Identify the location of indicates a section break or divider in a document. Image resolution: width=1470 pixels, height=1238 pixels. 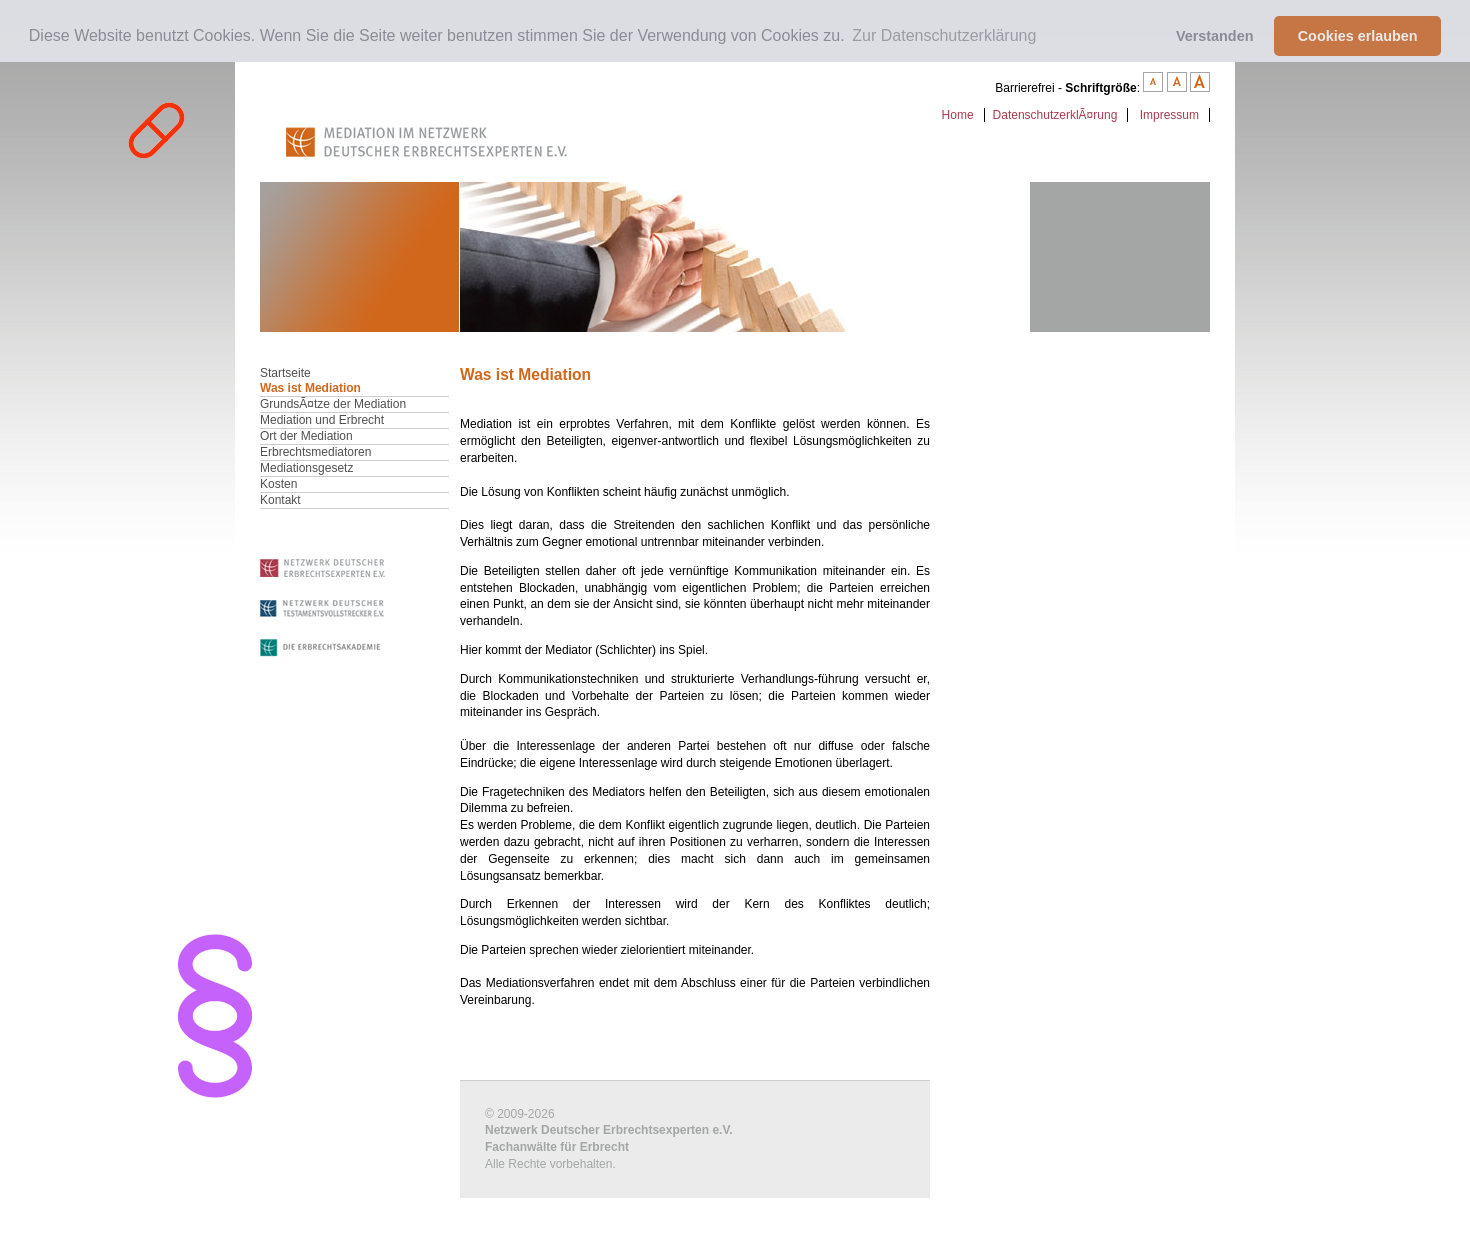
(215, 1016).